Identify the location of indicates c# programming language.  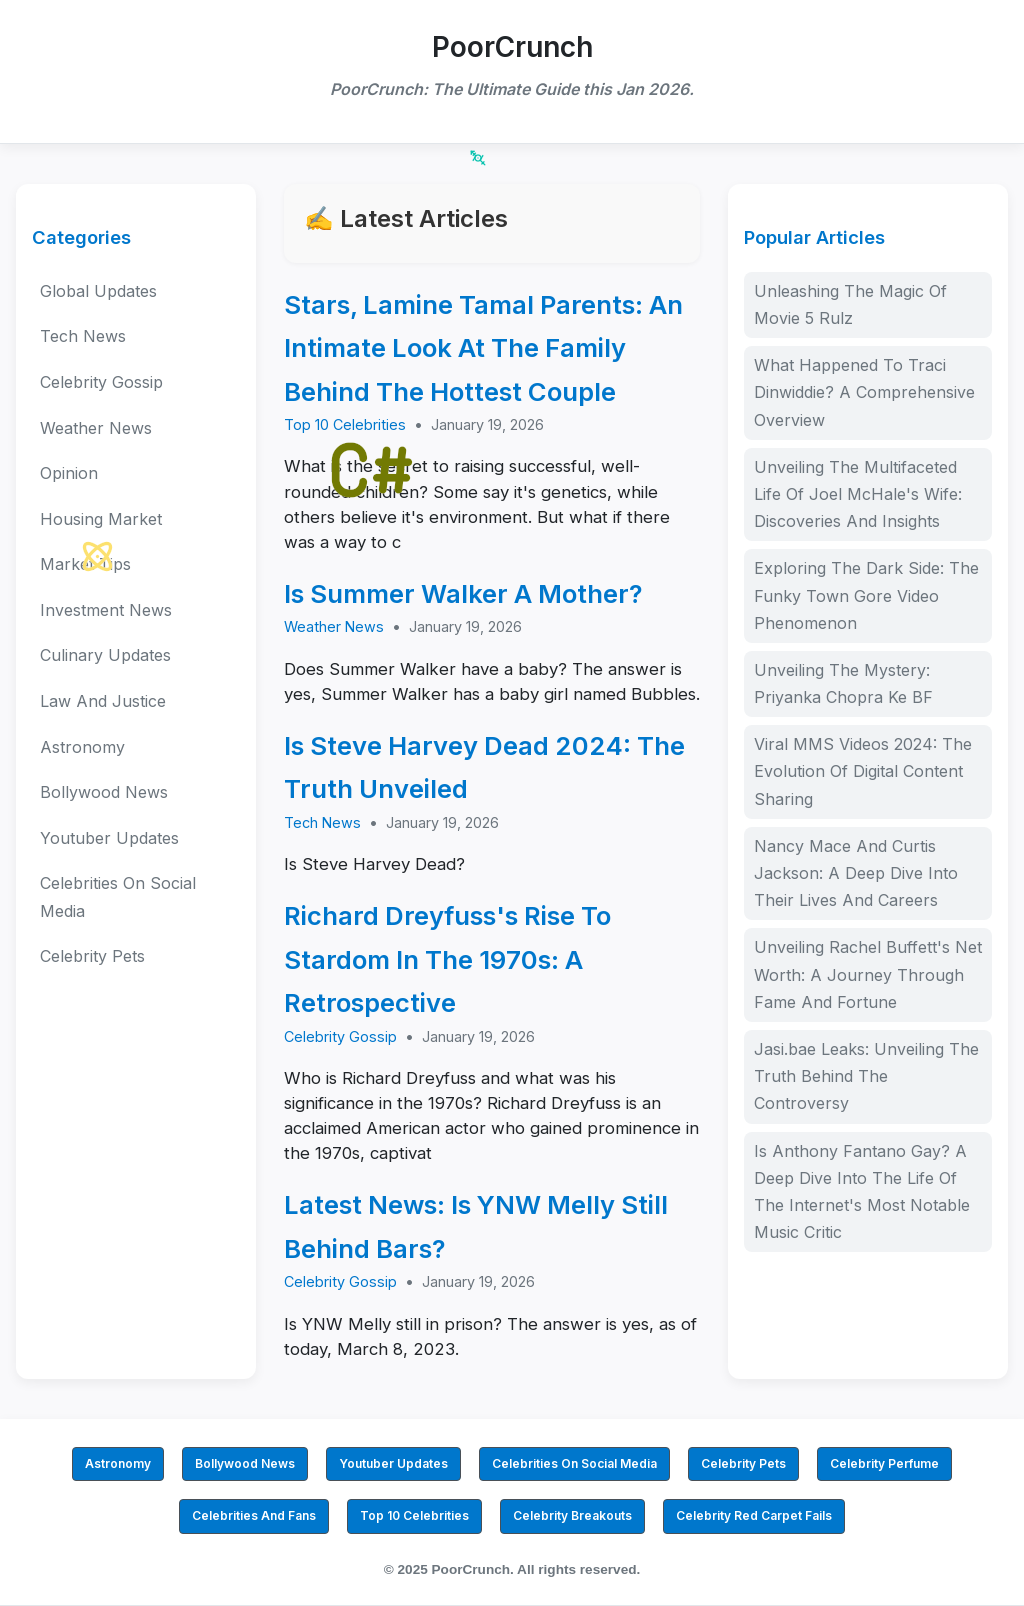
(371, 470).